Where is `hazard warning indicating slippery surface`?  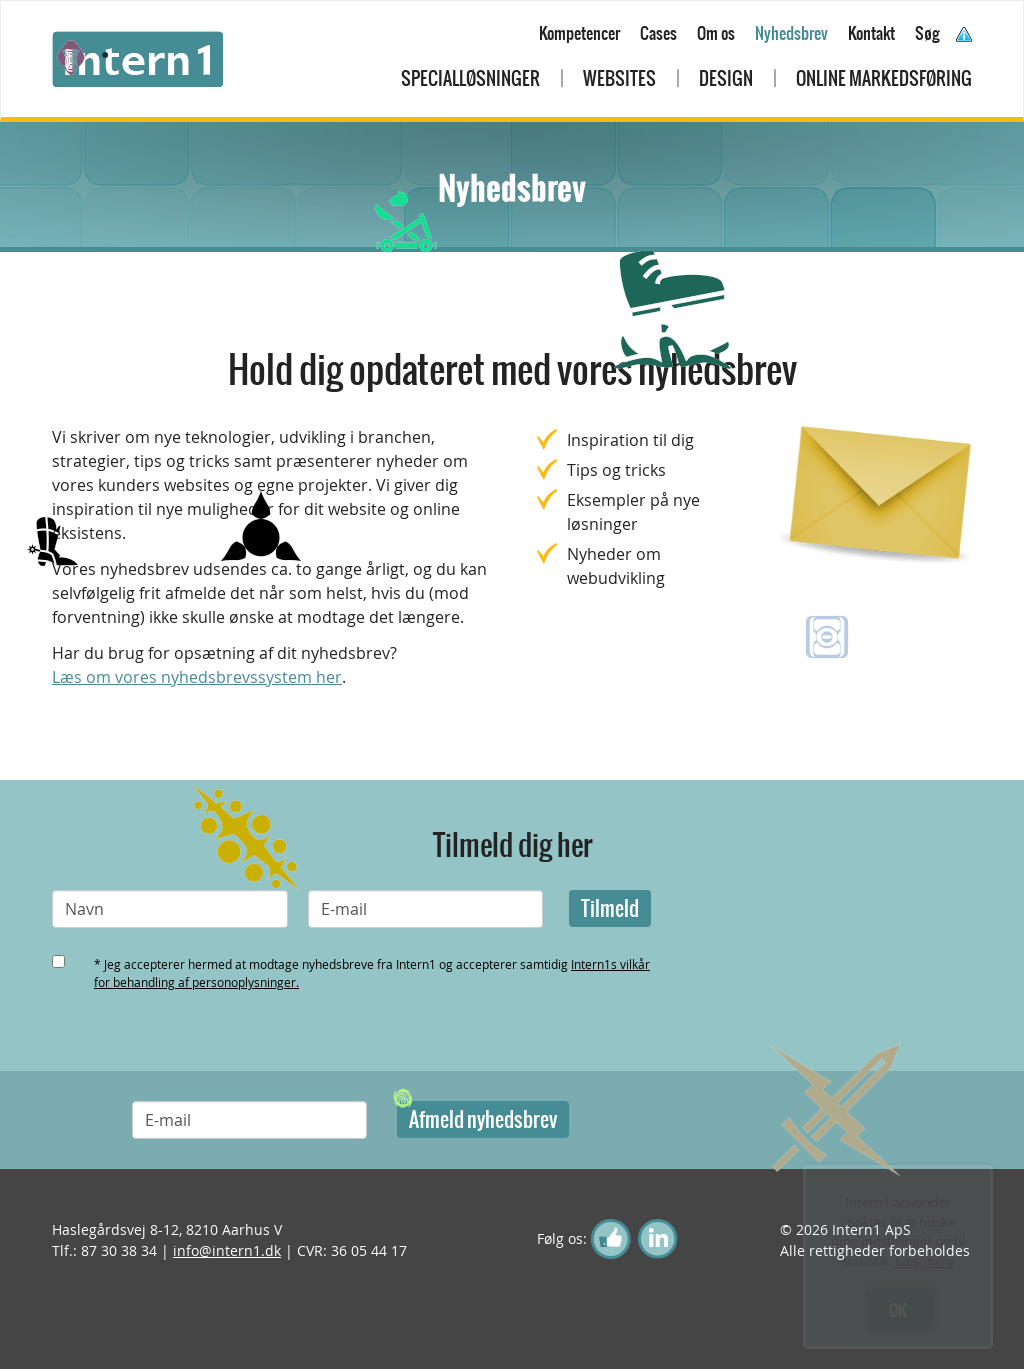 hazard warning indicating slippery surface is located at coordinates (672, 308).